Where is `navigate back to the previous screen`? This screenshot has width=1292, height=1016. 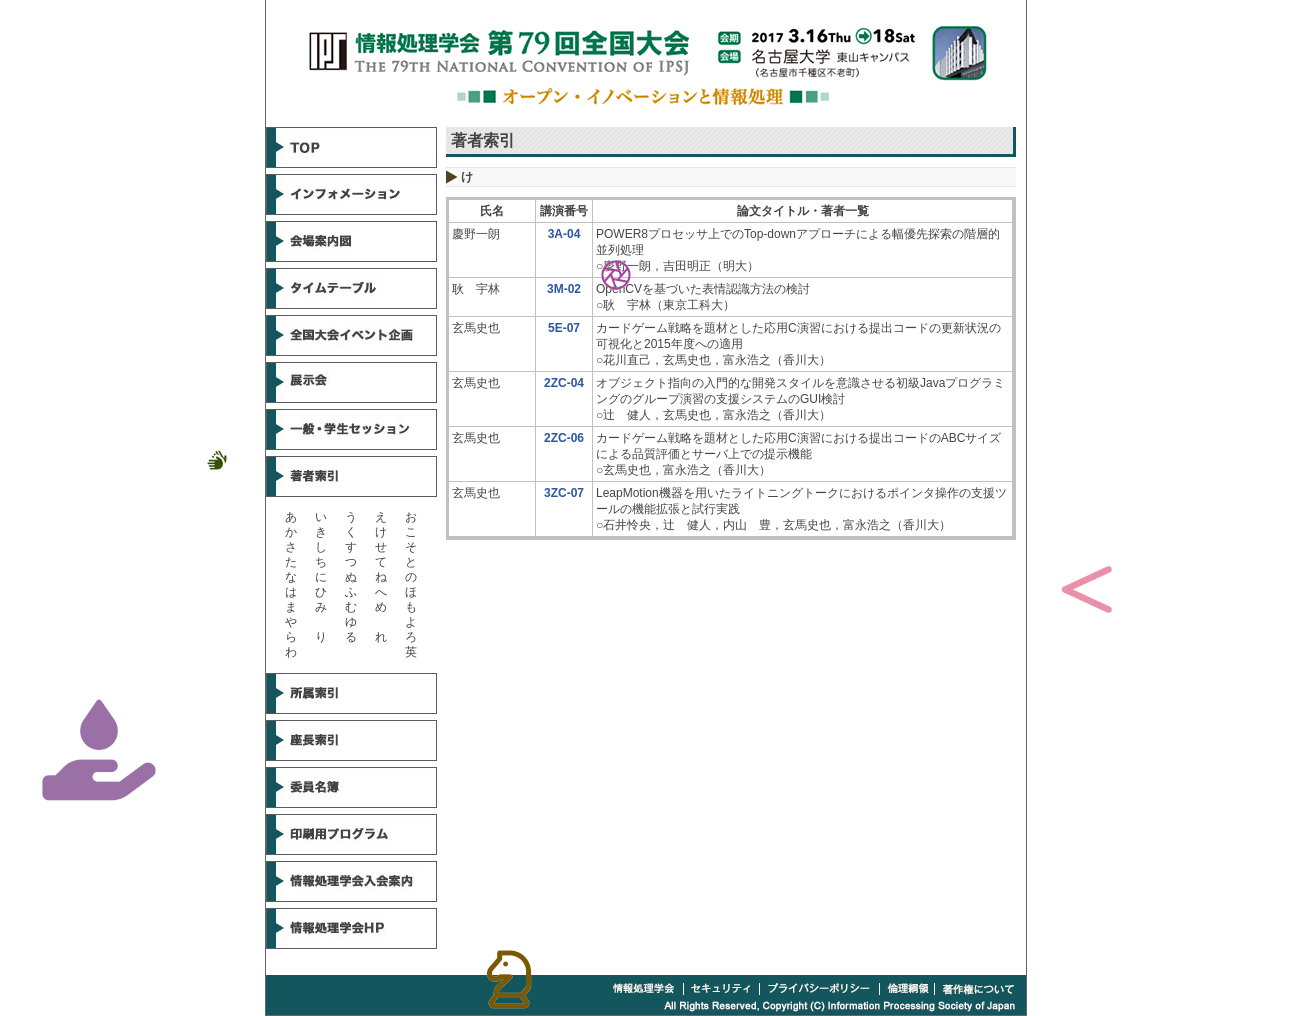 navigate back to the previous screen is located at coordinates (1088, 589).